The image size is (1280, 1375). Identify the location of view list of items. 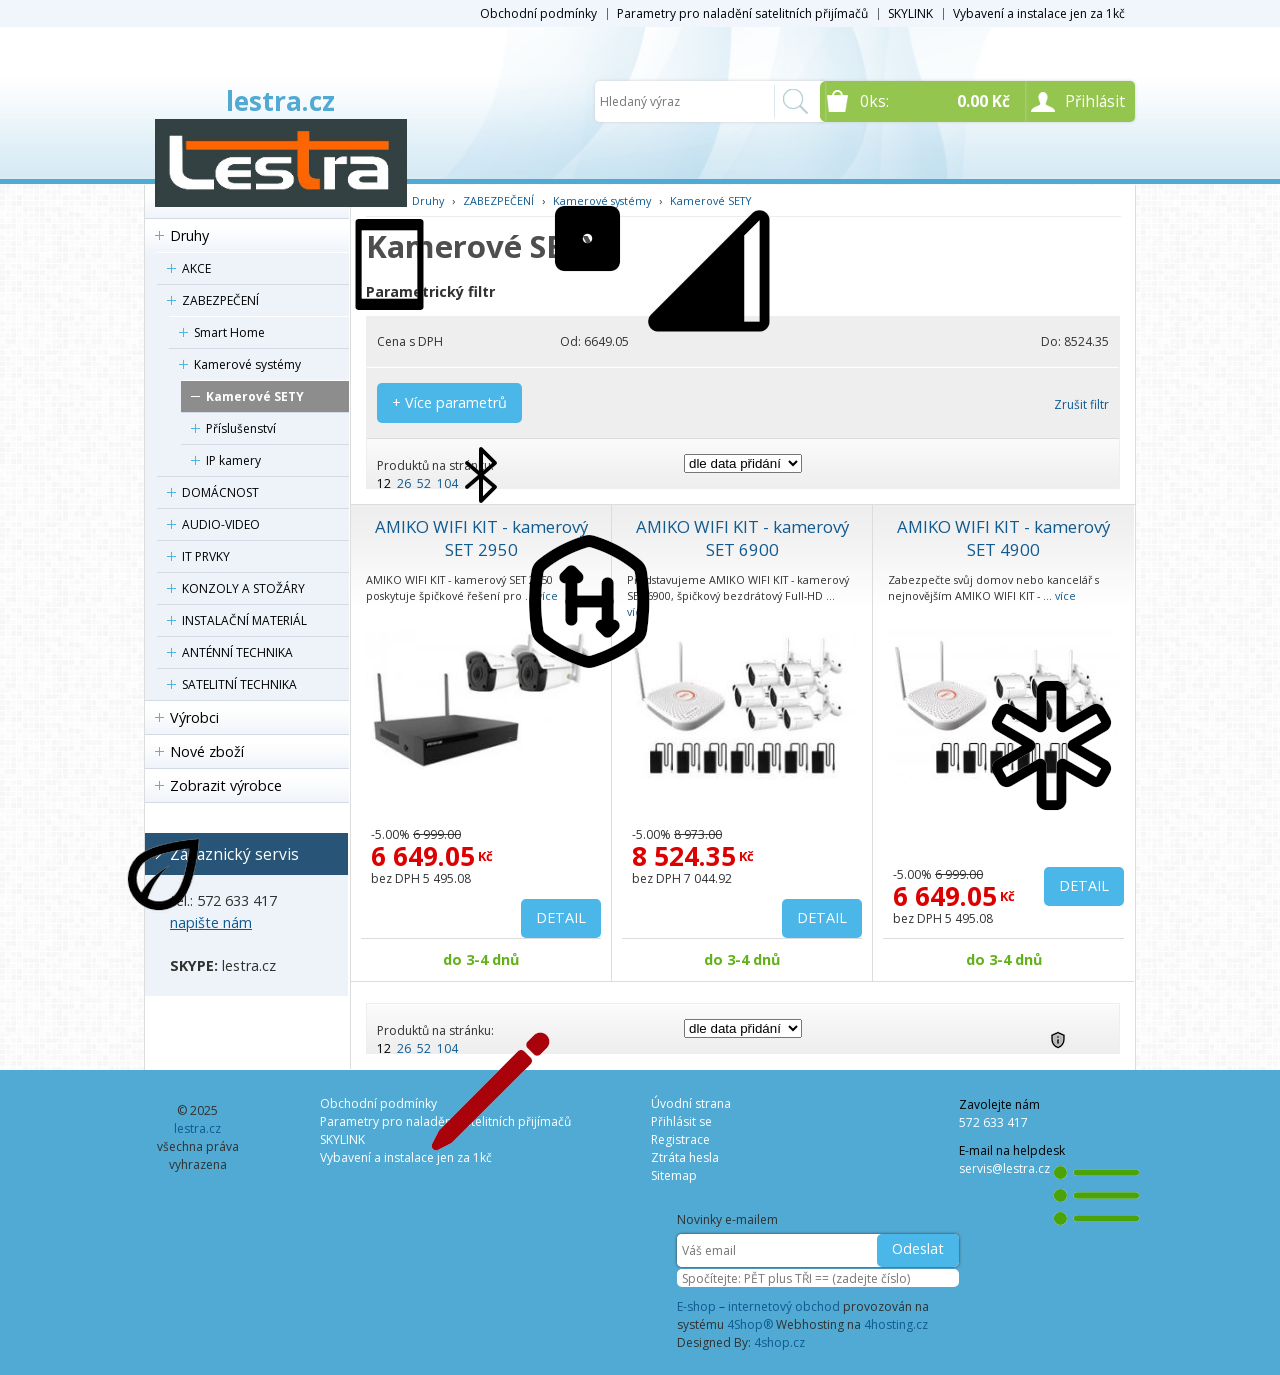
(1096, 1195).